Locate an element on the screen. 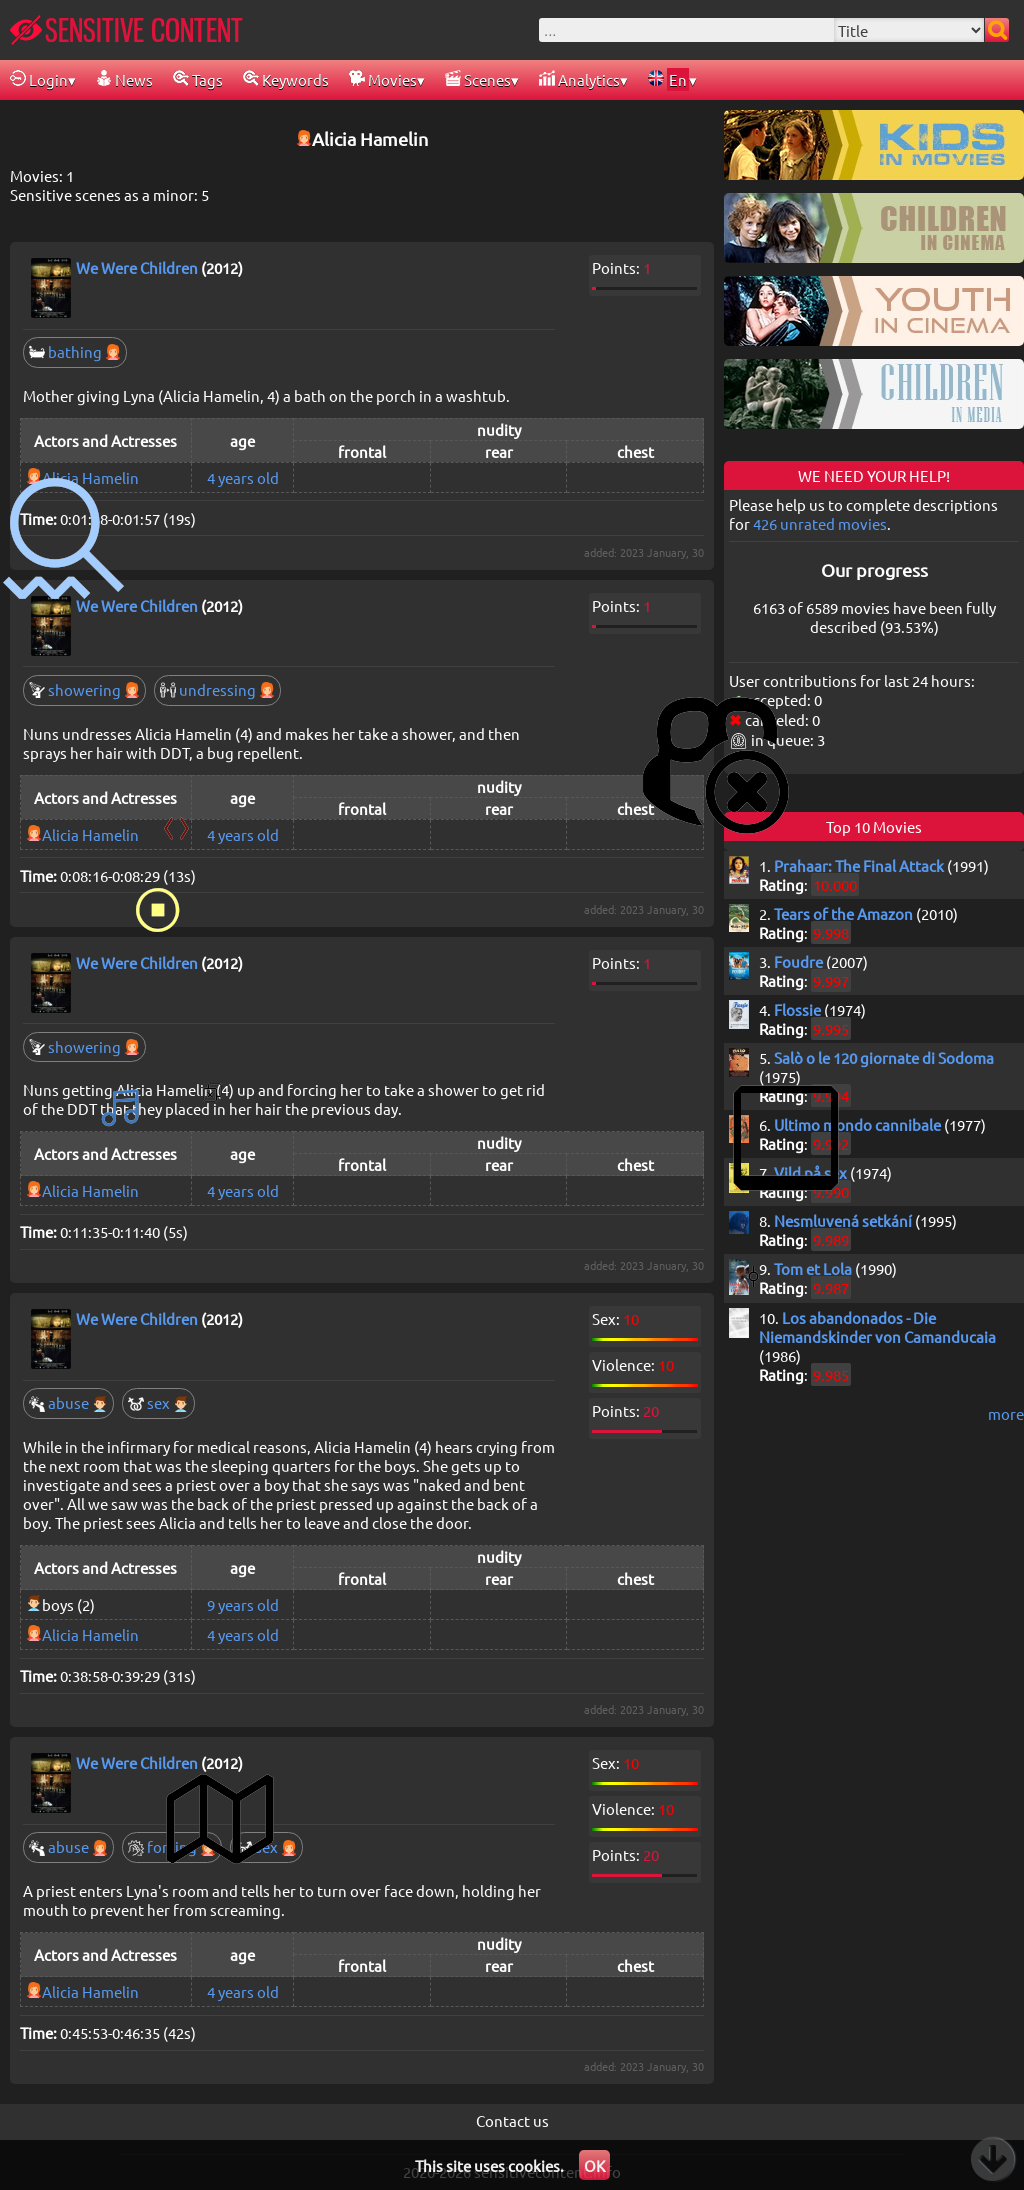 The height and width of the screenshot is (2190, 1024). view commit history is located at coordinates (753, 1276).